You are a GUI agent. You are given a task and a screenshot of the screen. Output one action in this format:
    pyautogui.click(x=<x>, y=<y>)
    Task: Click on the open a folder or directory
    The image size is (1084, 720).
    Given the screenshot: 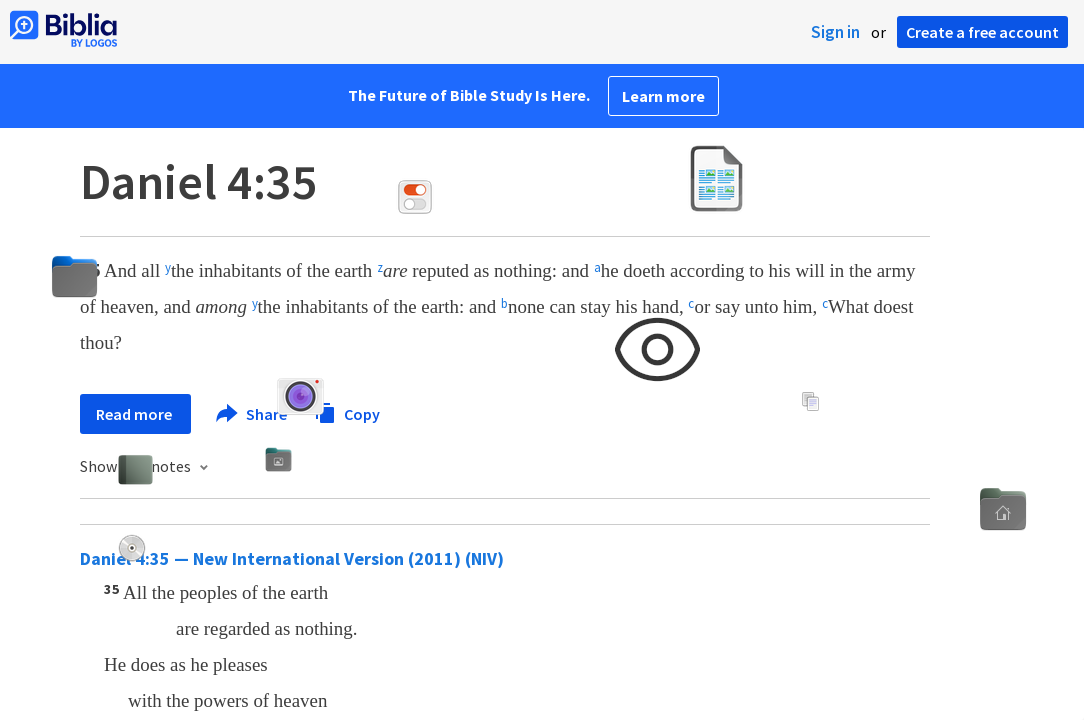 What is the action you would take?
    pyautogui.click(x=74, y=276)
    